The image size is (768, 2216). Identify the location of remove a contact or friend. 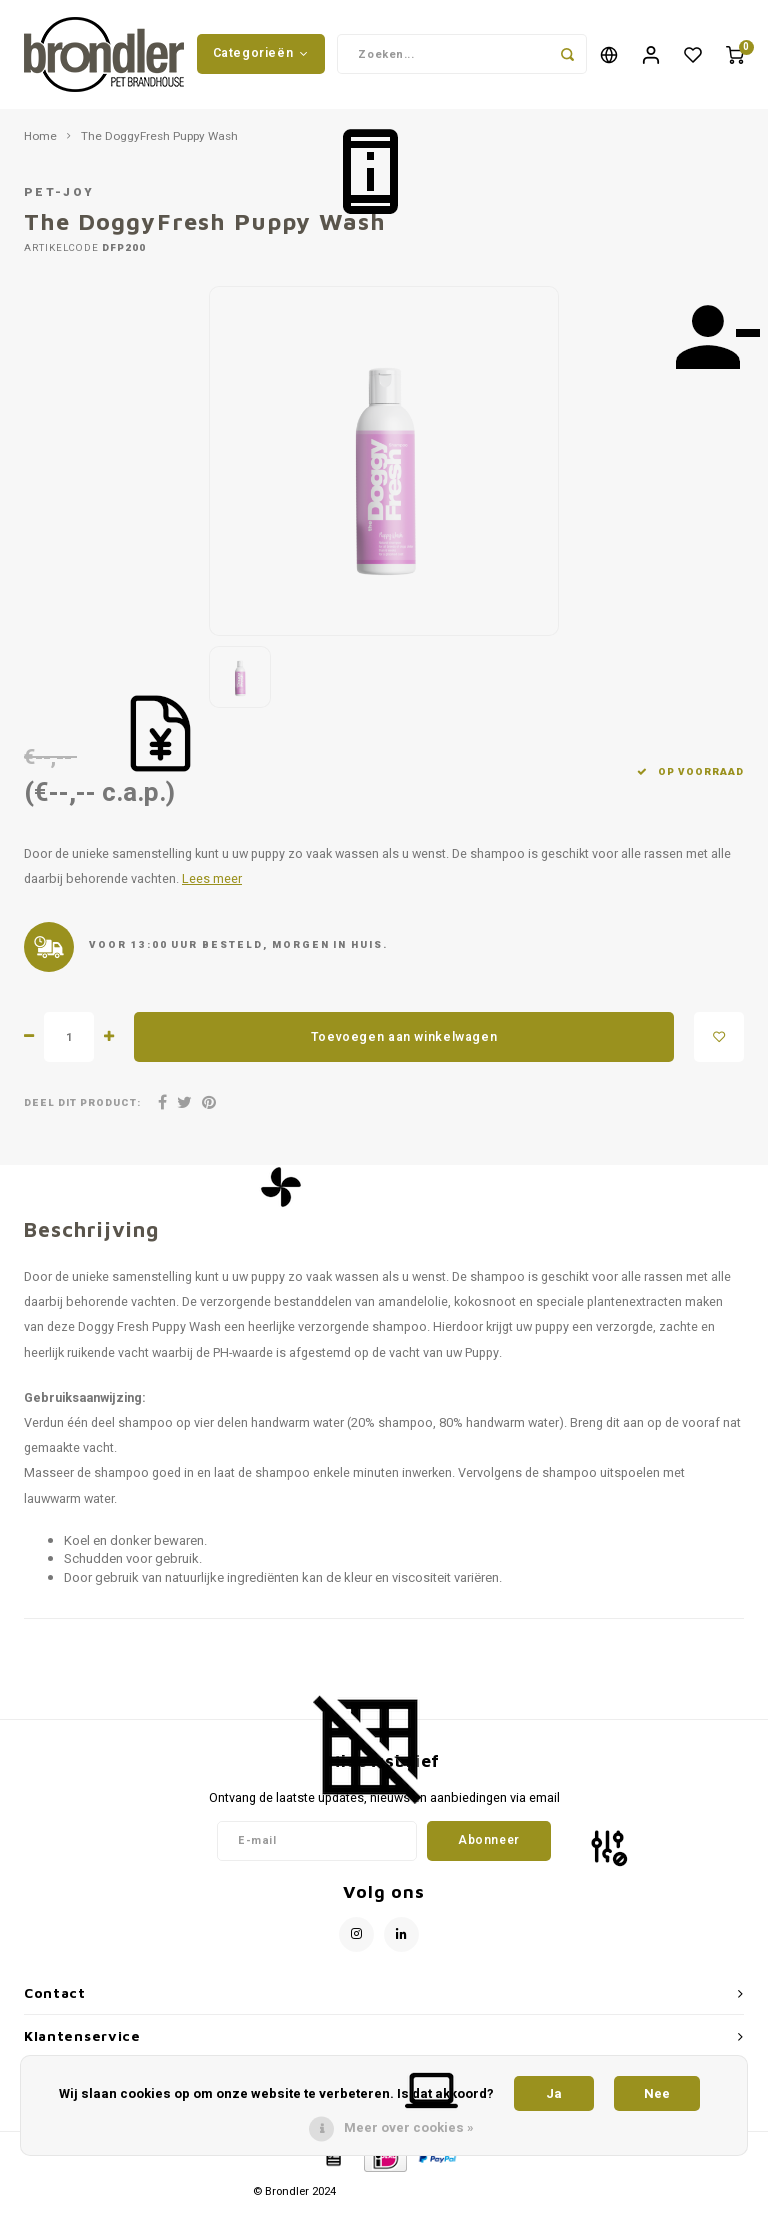
(716, 337).